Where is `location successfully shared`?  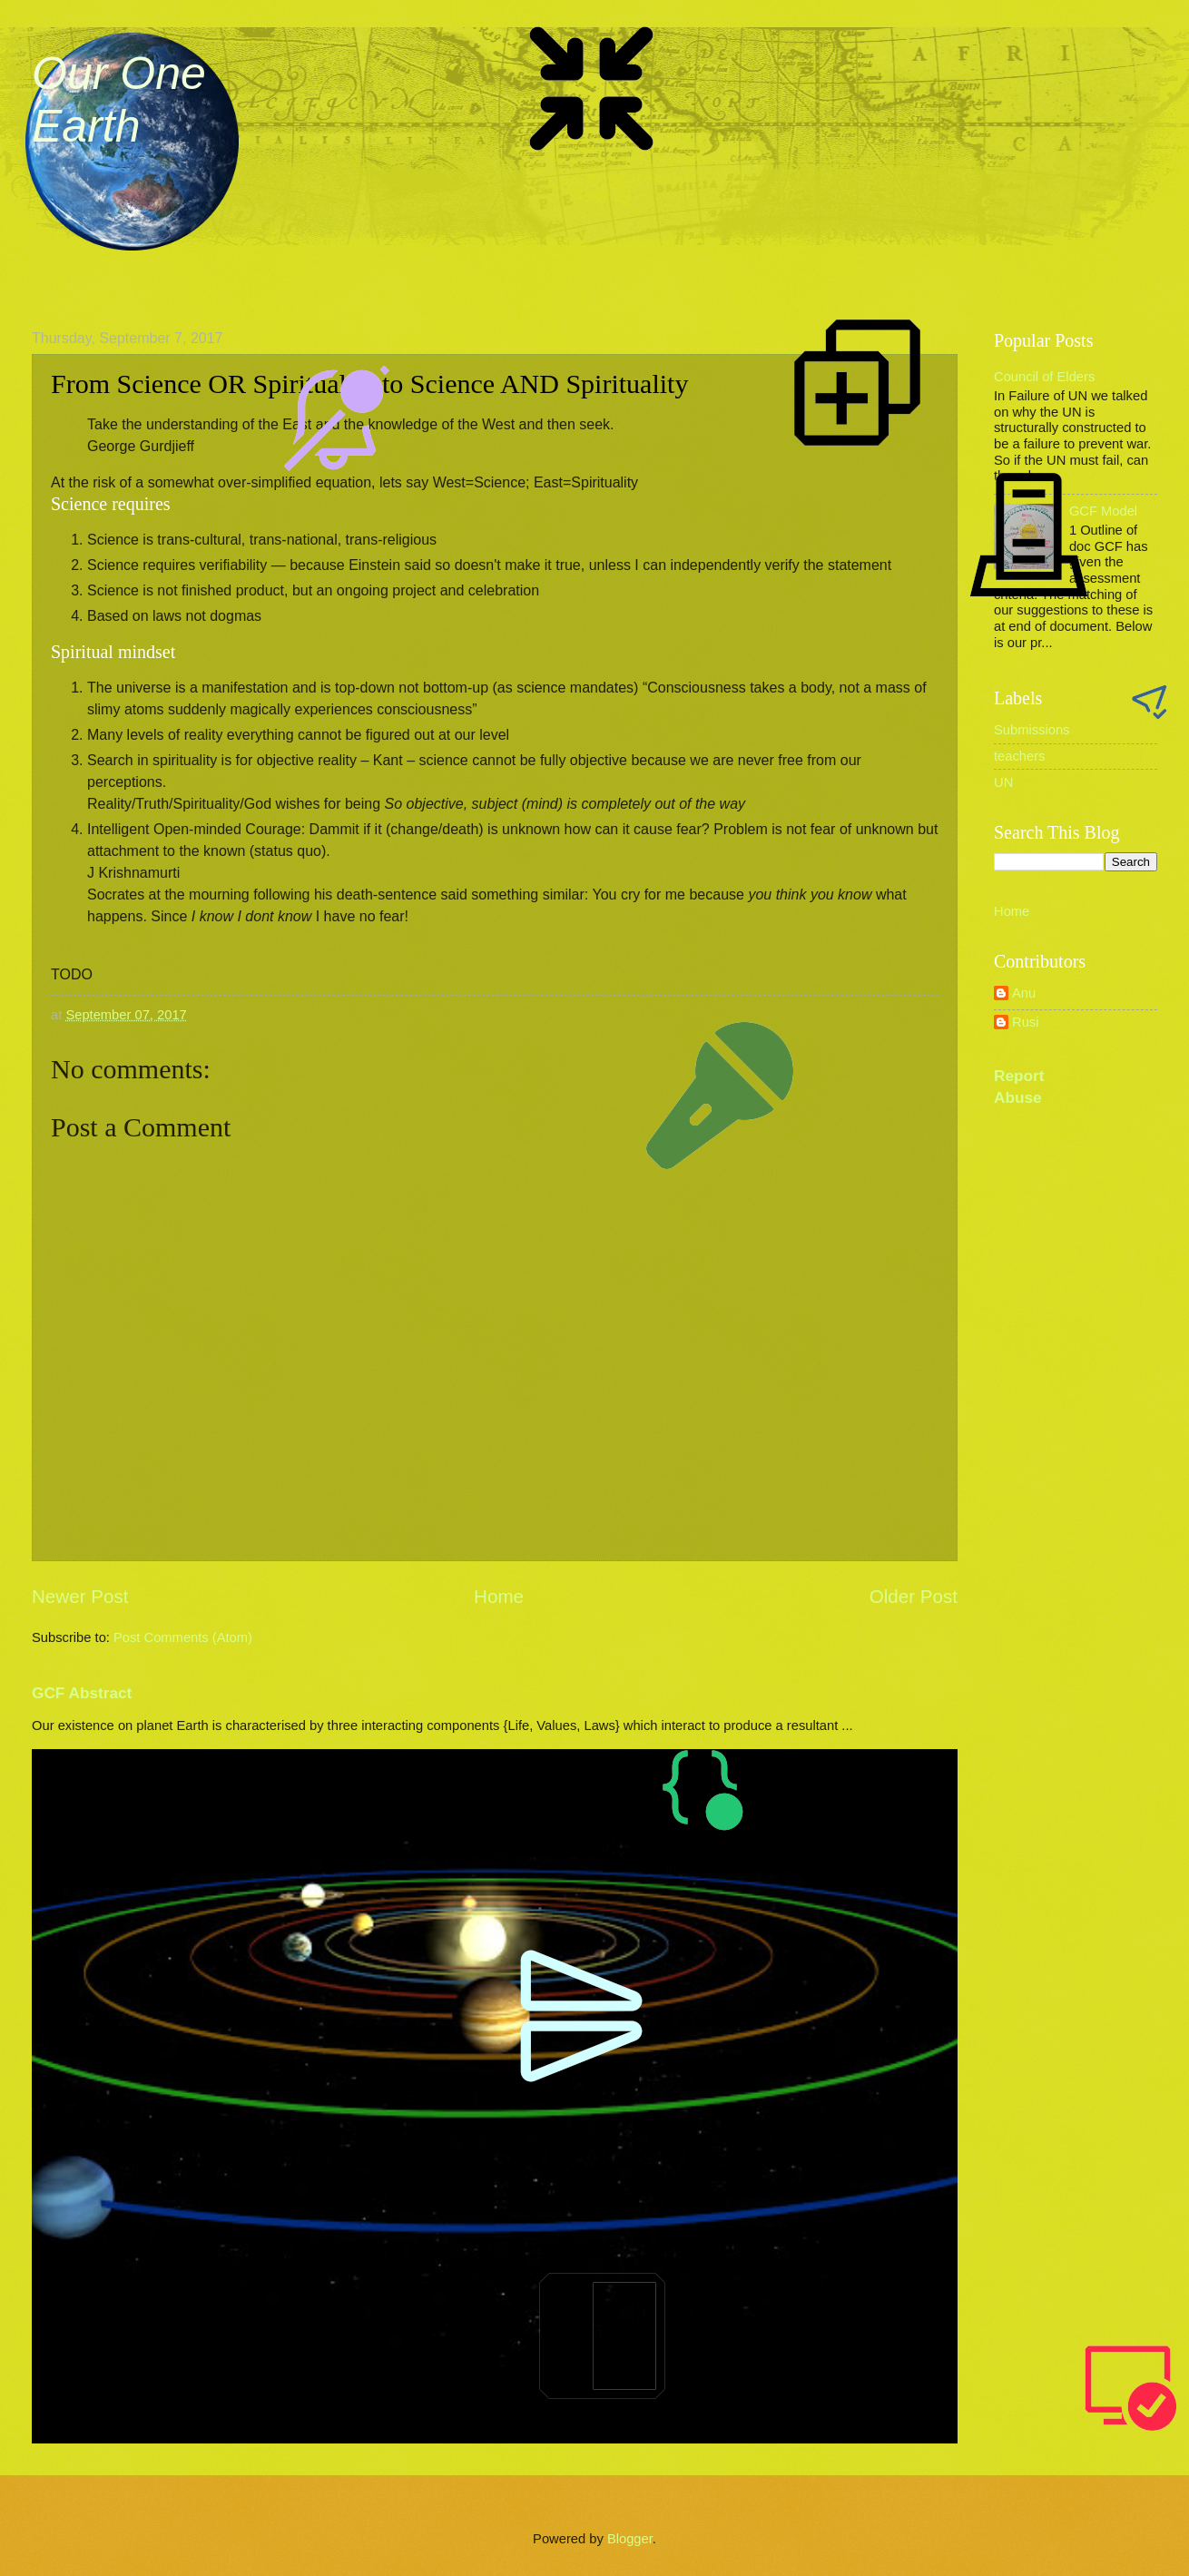 location successfully shared is located at coordinates (1149, 702).